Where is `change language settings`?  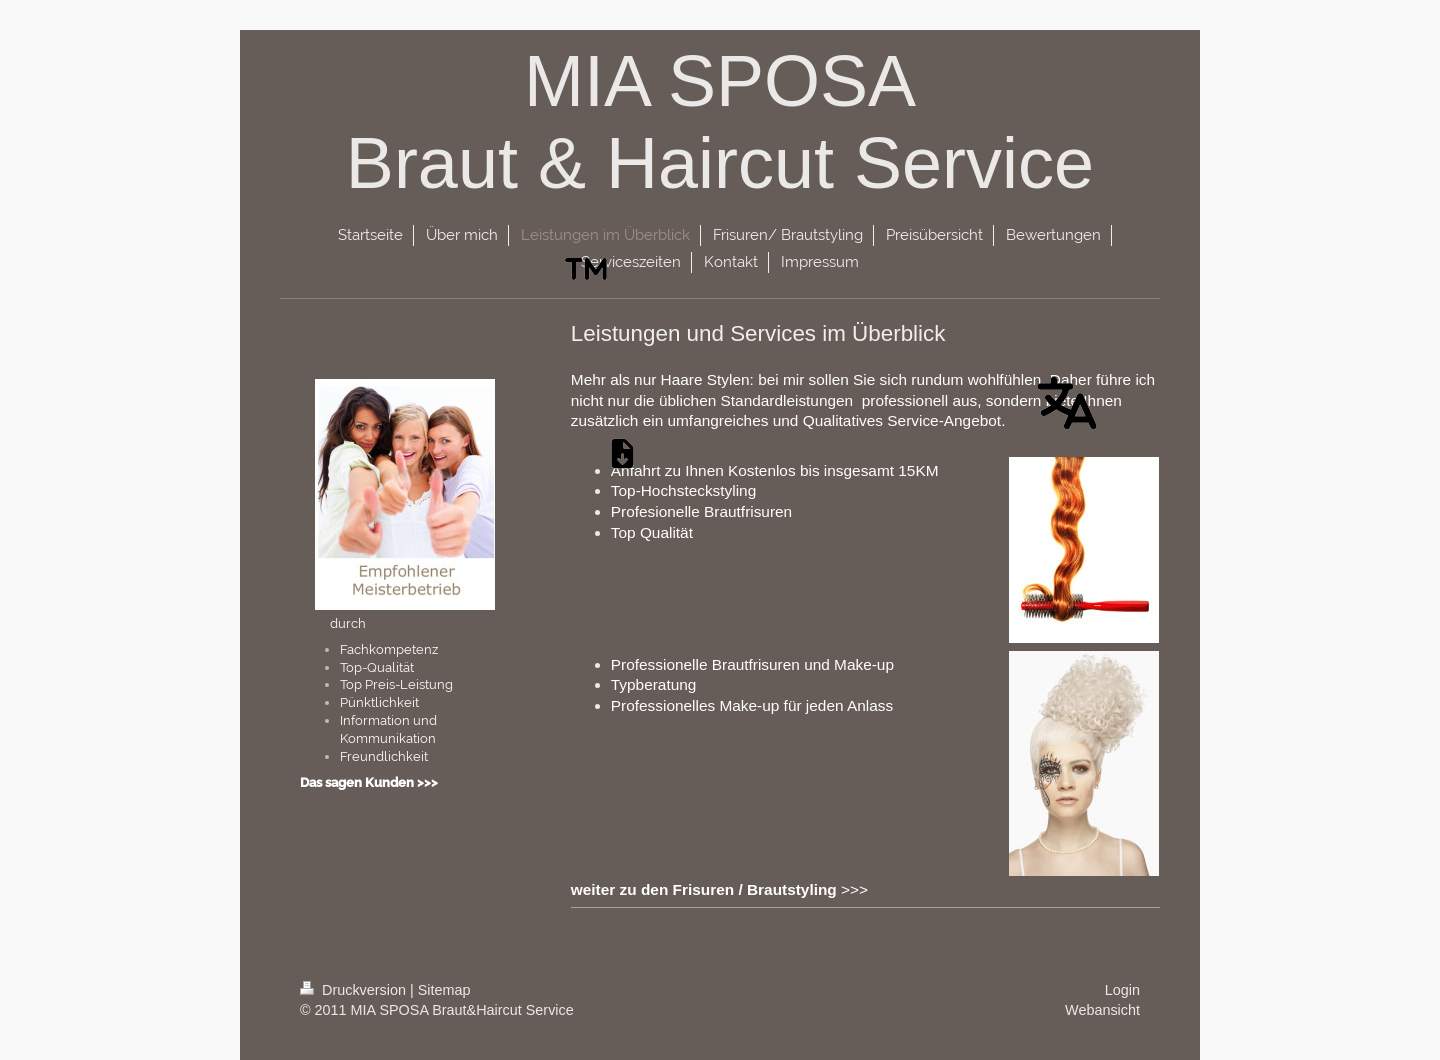 change language settings is located at coordinates (1067, 403).